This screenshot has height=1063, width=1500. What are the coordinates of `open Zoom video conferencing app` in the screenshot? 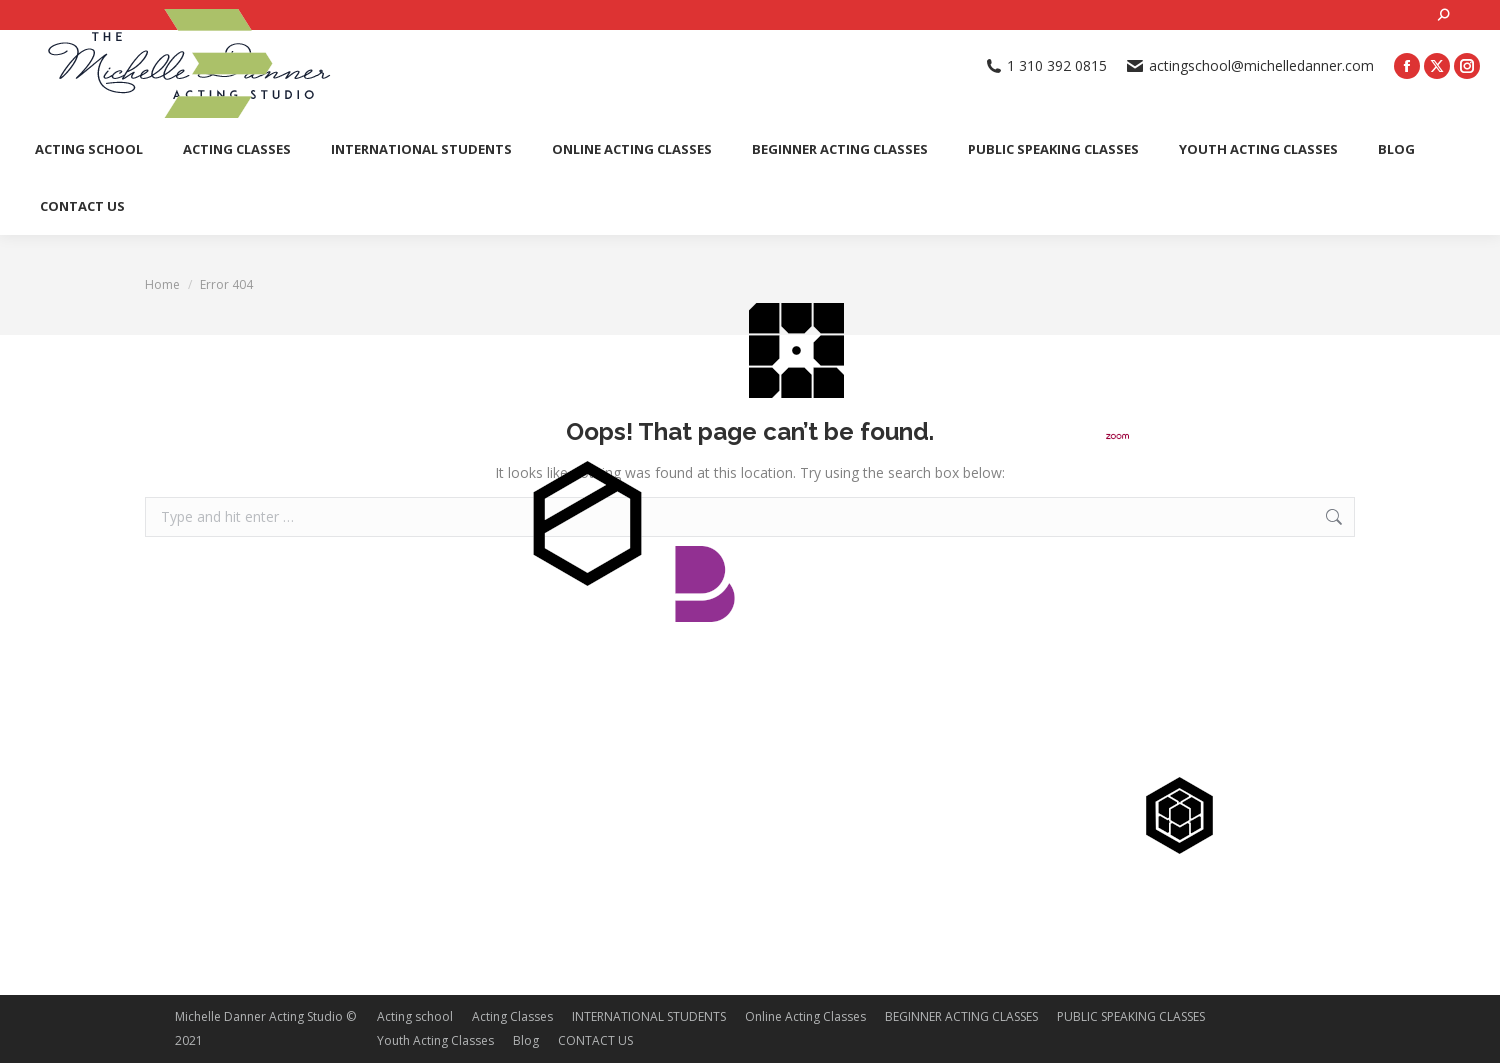 It's located at (1117, 436).